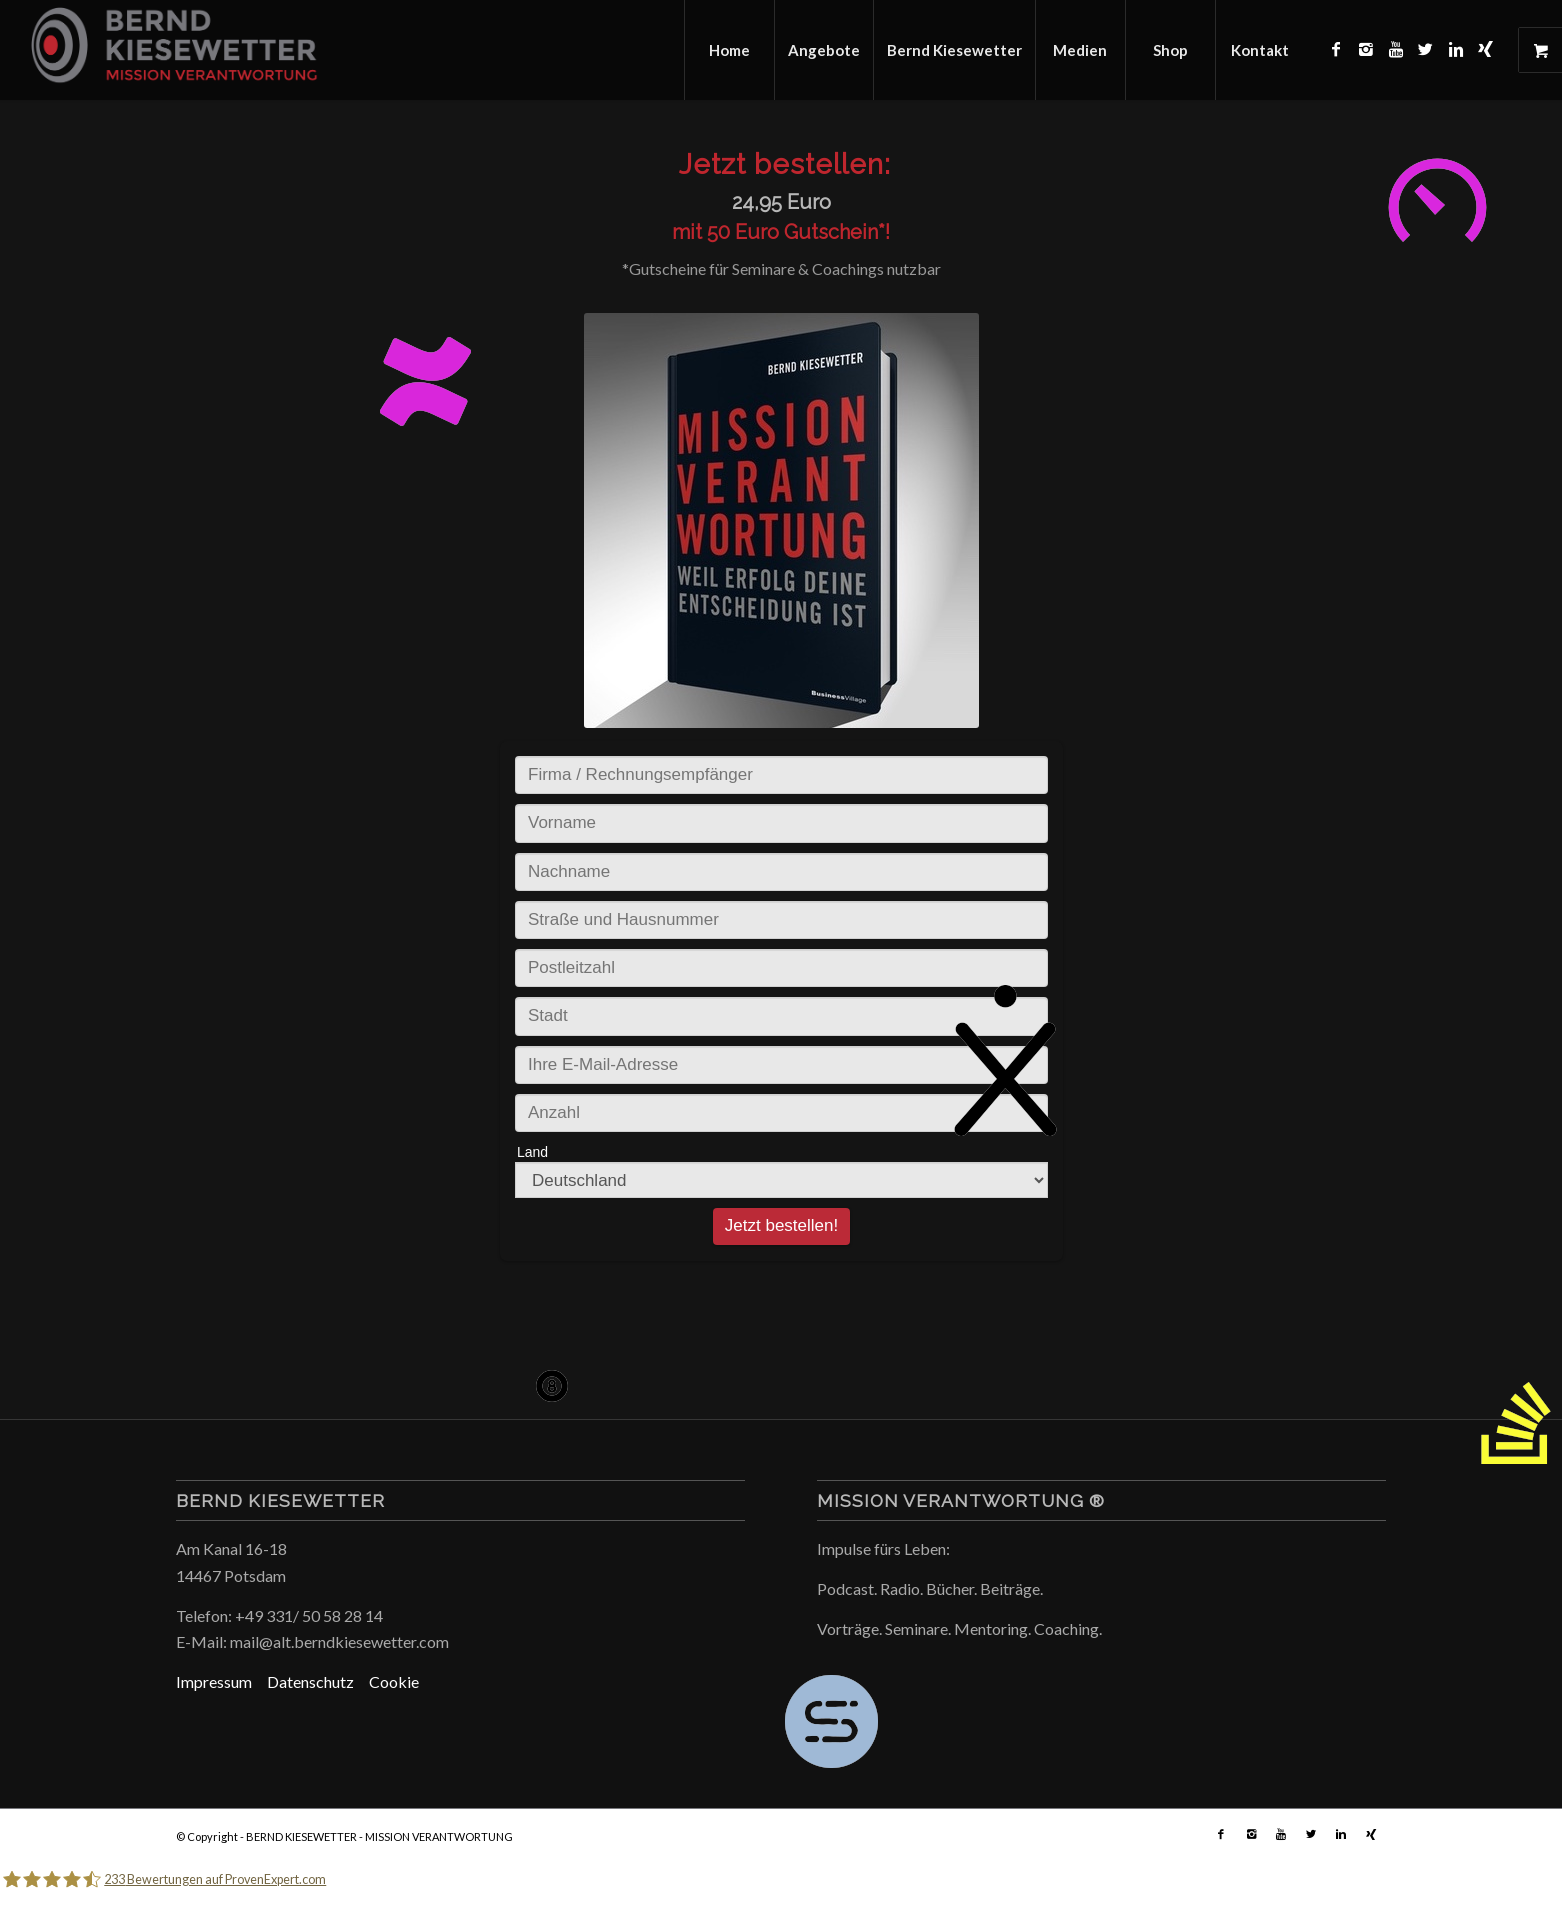  What do you see at coordinates (1005, 1060) in the screenshot?
I see `launch Citrix workspace or virtual desktop` at bounding box center [1005, 1060].